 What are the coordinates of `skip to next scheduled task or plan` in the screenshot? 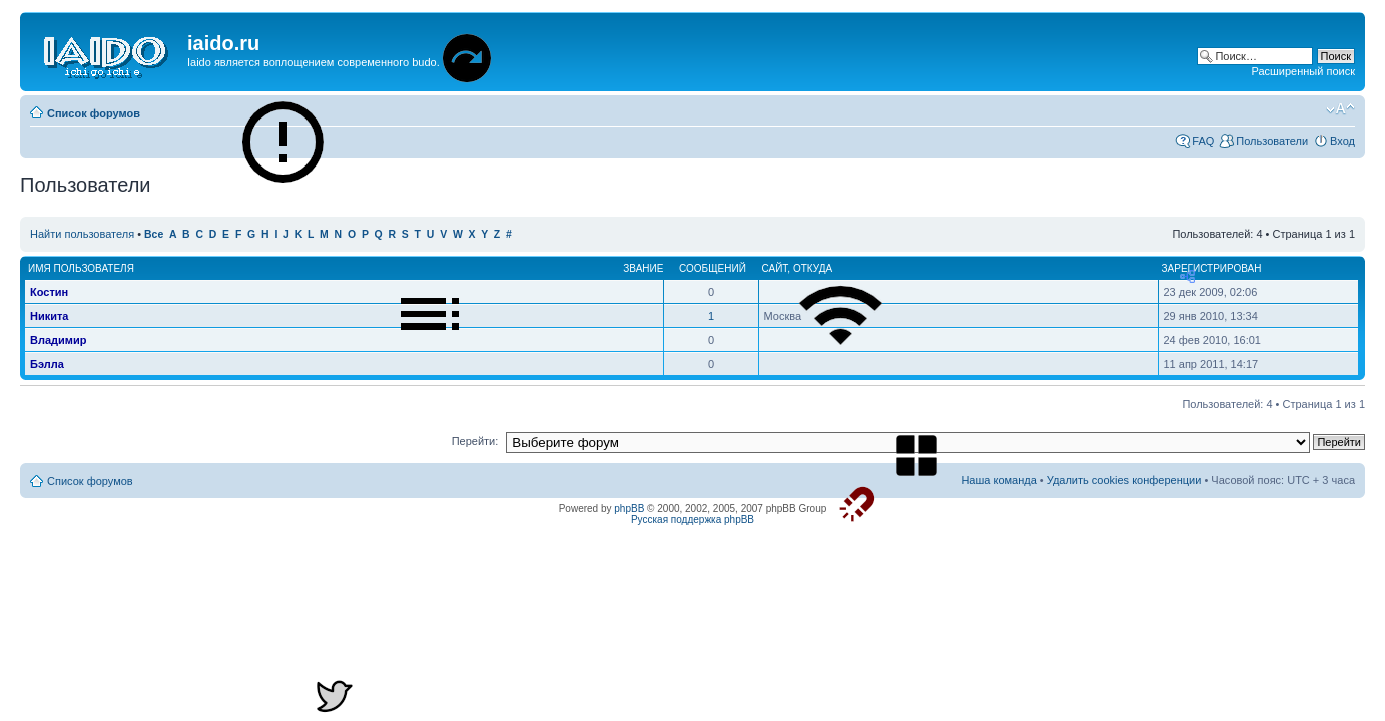 It's located at (467, 58).